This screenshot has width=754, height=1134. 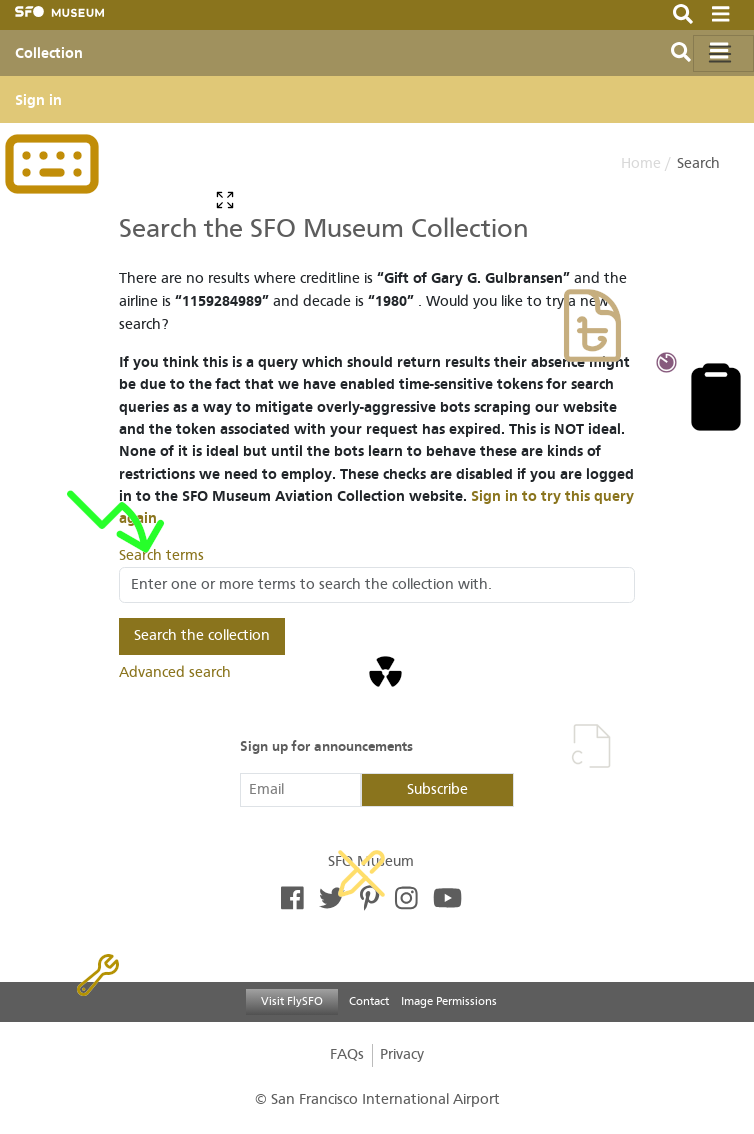 What do you see at coordinates (225, 200) in the screenshot?
I see `expand to fullscreen mode` at bounding box center [225, 200].